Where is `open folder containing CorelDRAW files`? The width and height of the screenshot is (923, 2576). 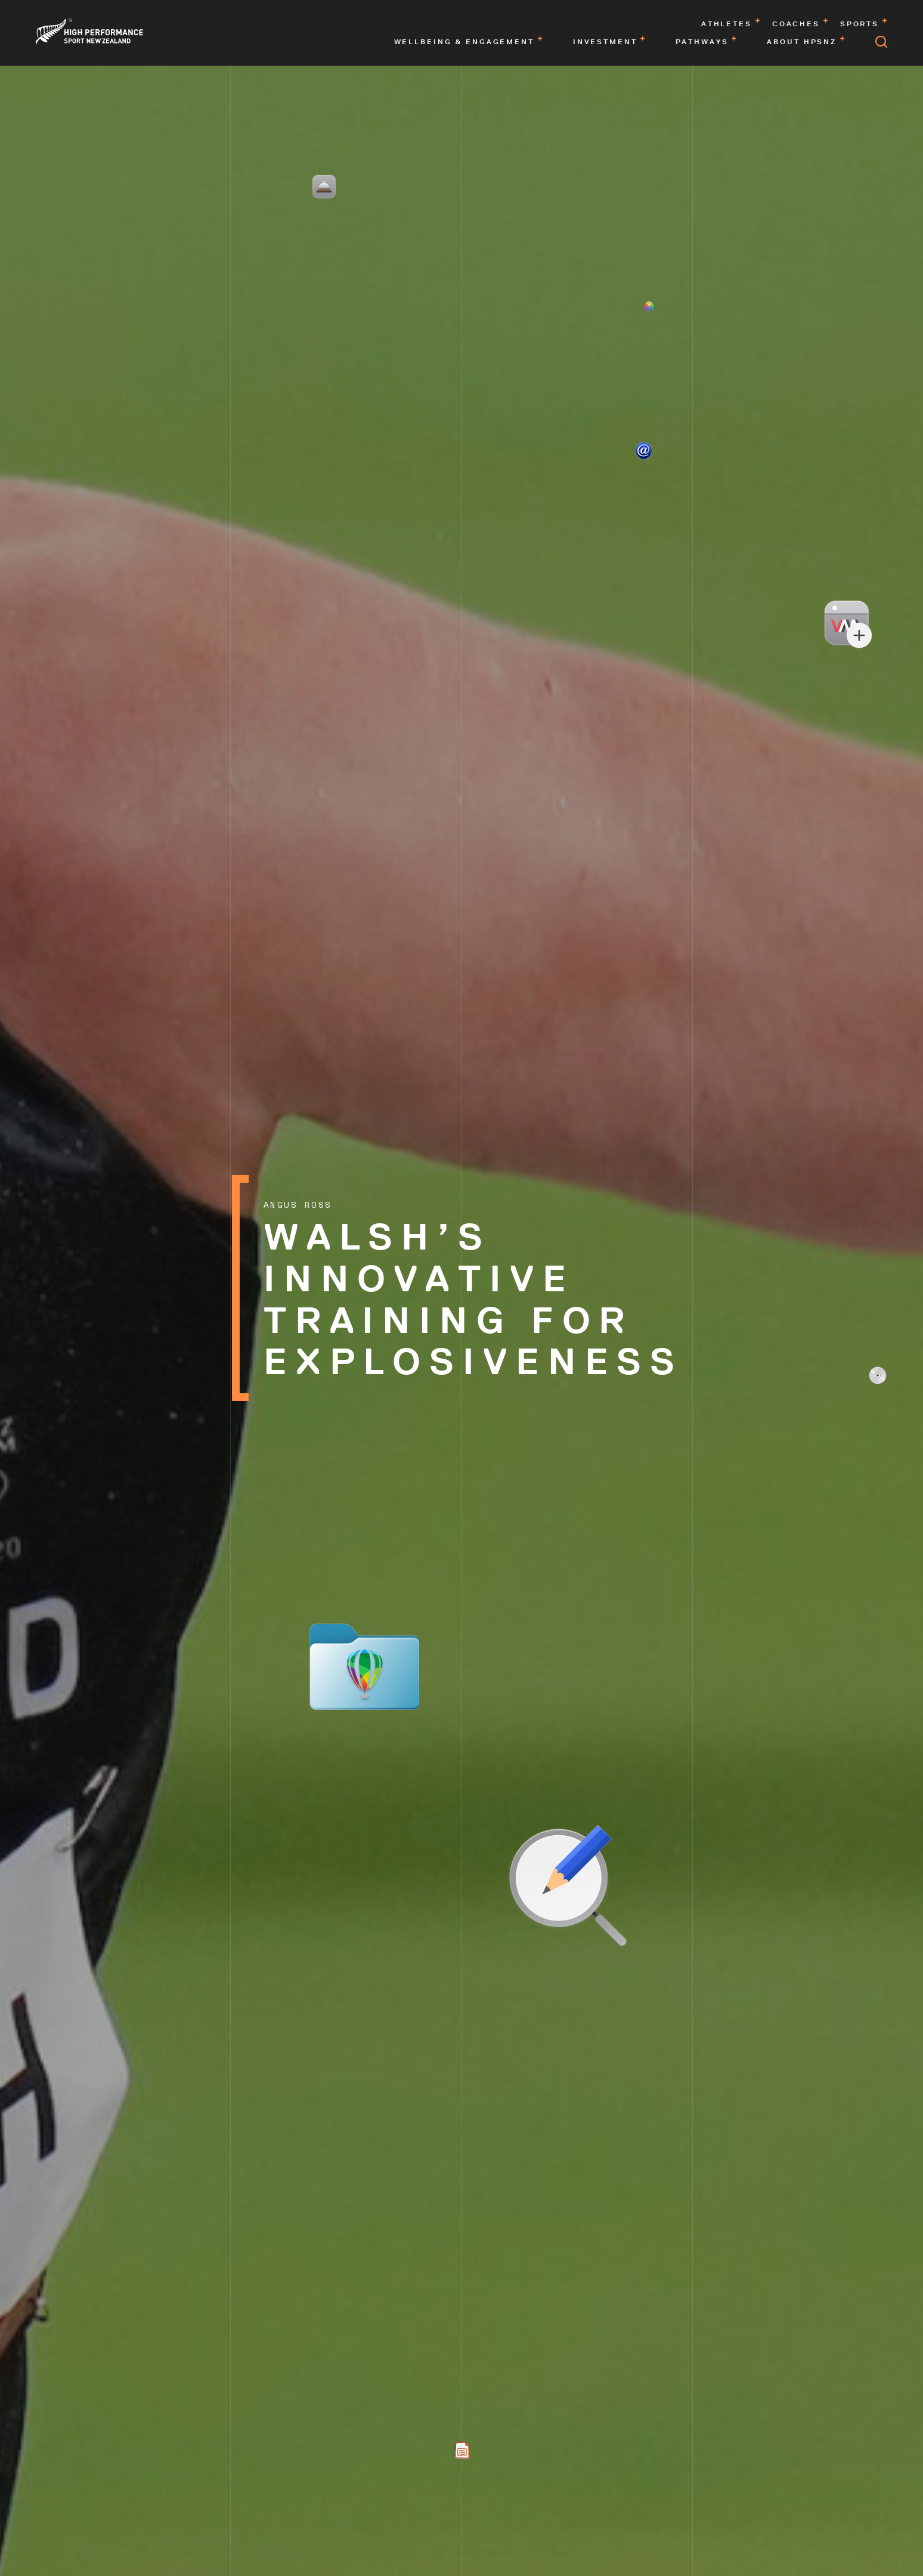 open folder containing CorelDRAW files is located at coordinates (364, 1669).